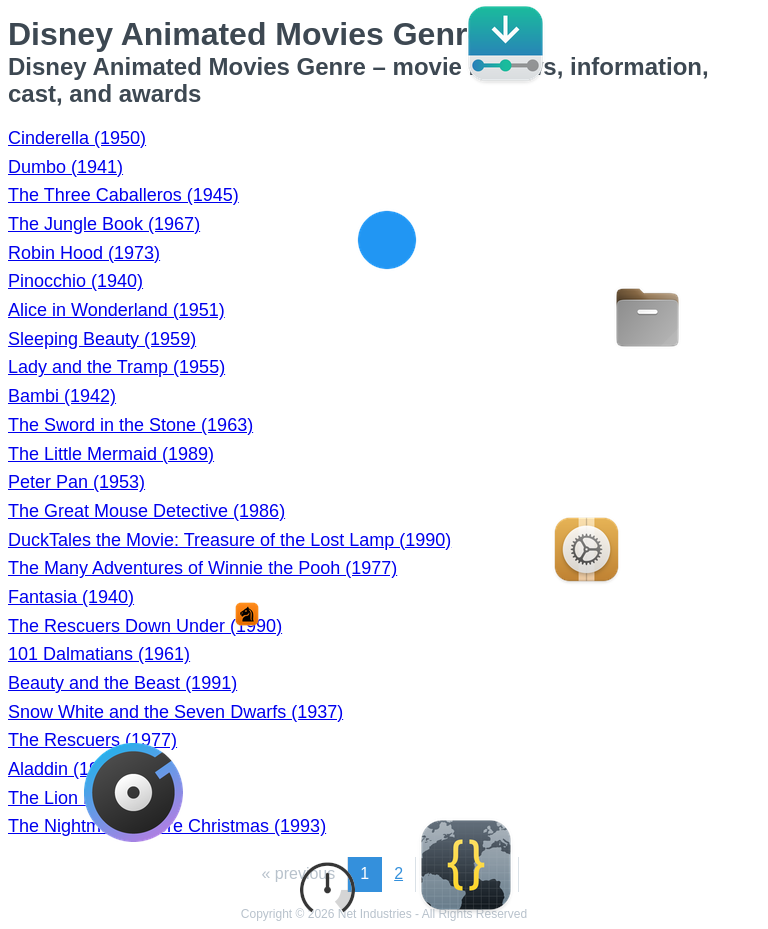  What do you see at coordinates (247, 614) in the screenshot?
I see `open the Chess app` at bounding box center [247, 614].